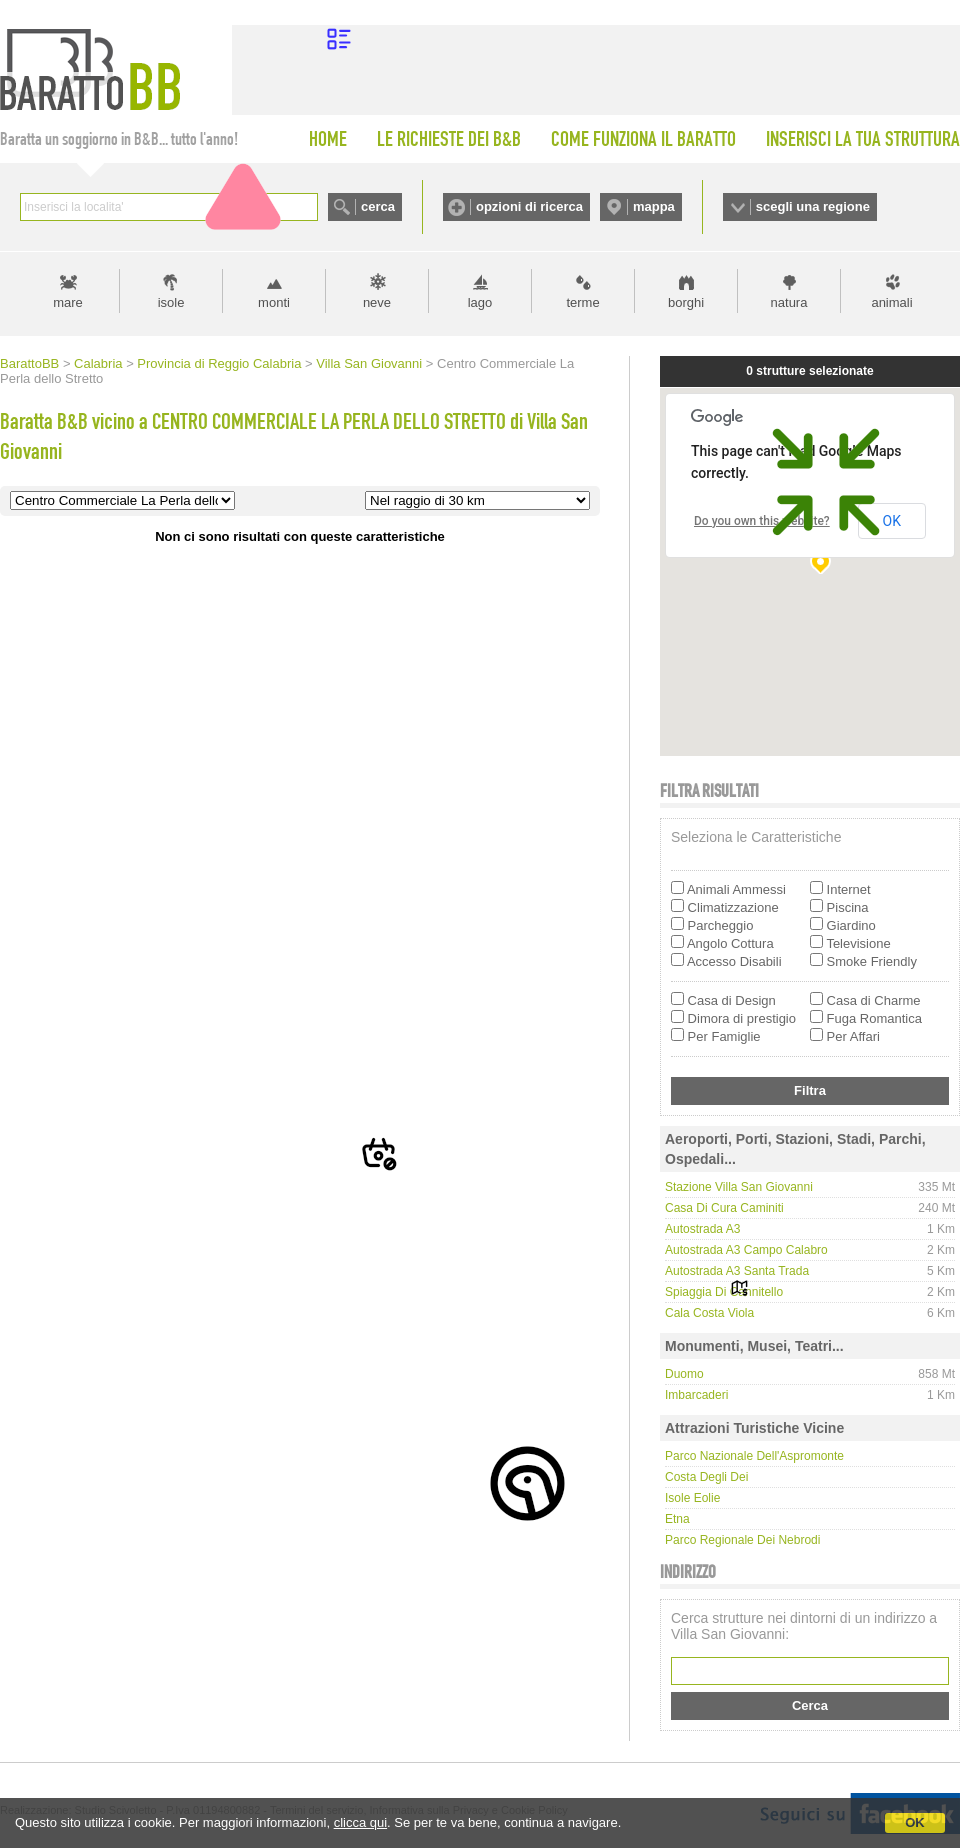 This screenshot has height=1848, width=960. I want to click on view location-based pricing or costs, so click(739, 1287).